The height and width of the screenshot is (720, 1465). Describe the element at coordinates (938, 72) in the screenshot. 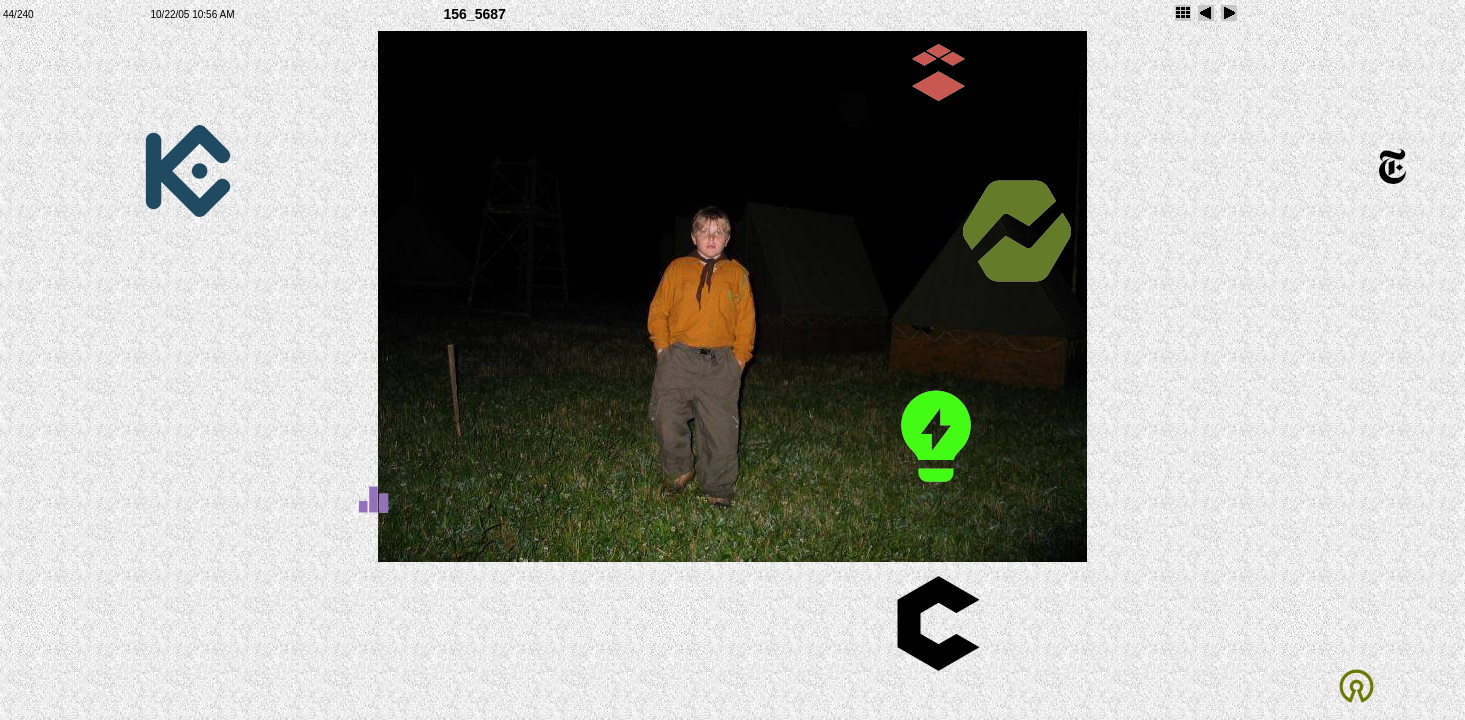

I see `instructure company logo` at that location.